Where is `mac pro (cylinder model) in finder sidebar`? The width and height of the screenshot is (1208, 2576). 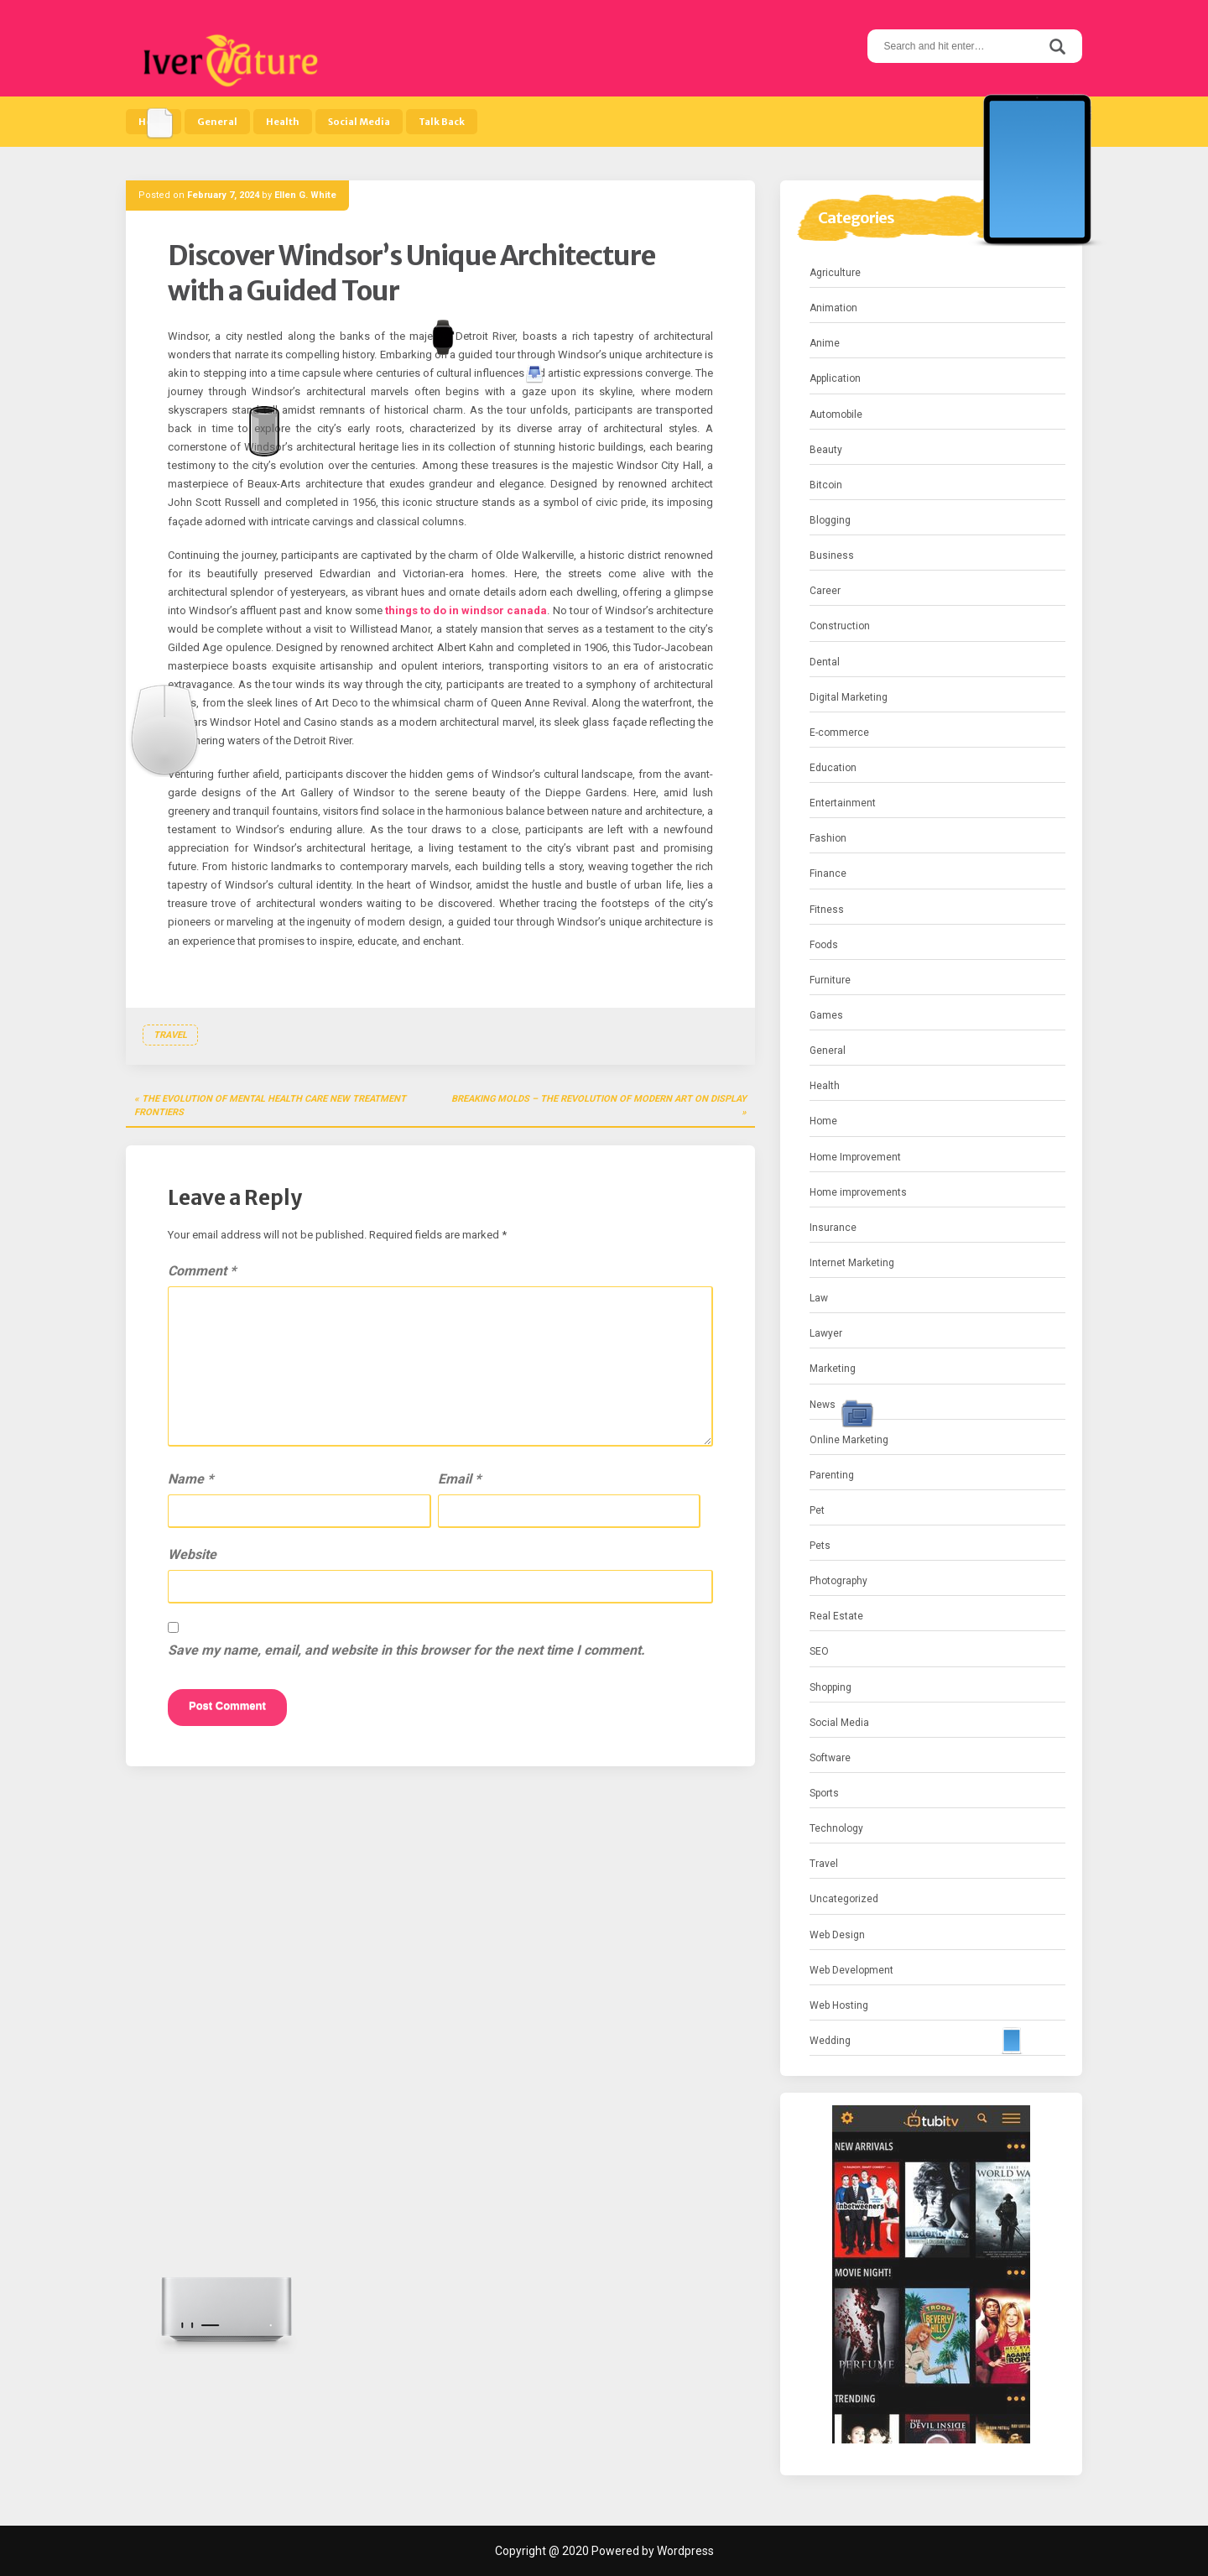 mac pro (cylinder model) in finder sidebar is located at coordinates (264, 431).